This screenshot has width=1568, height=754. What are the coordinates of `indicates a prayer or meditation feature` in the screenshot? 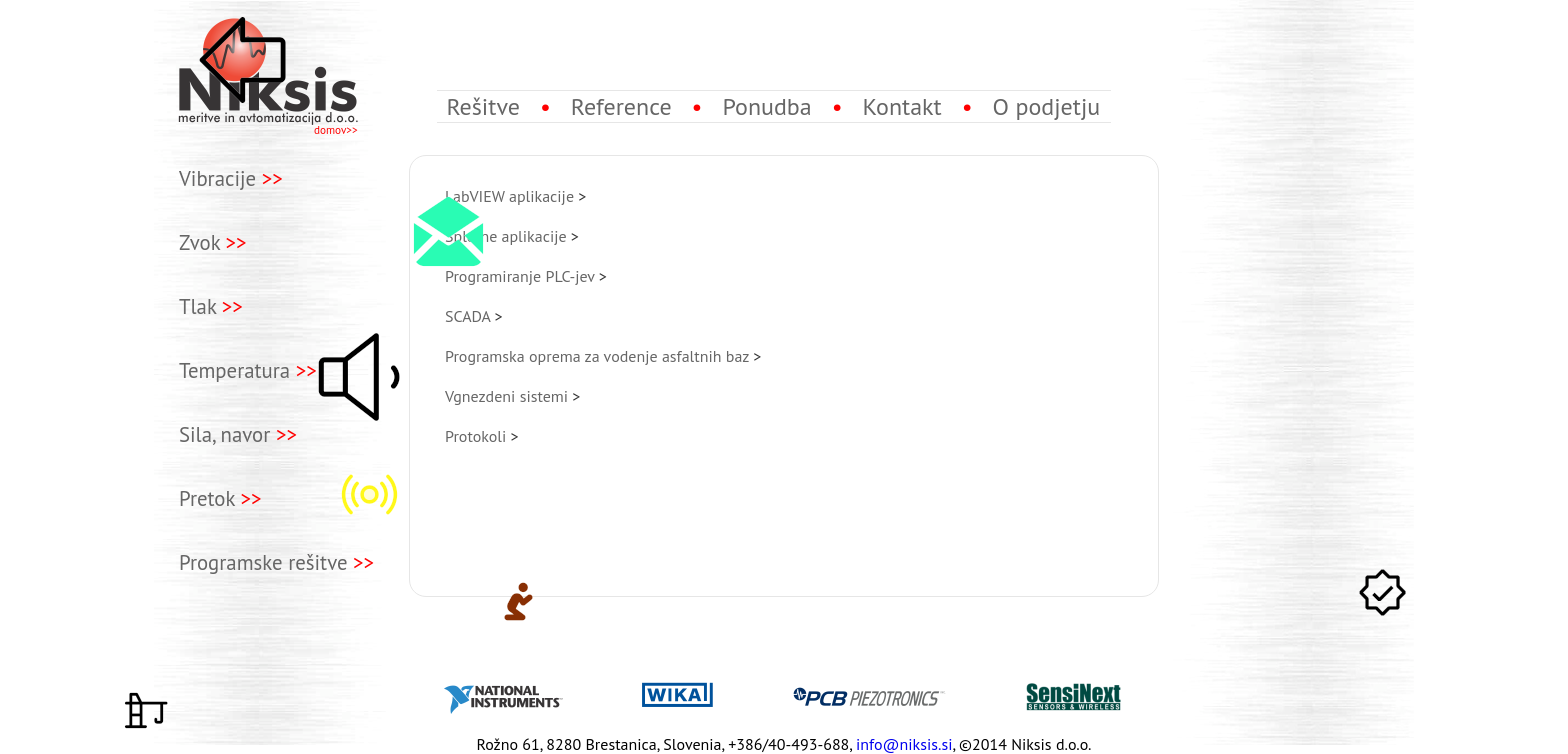 It's located at (518, 601).